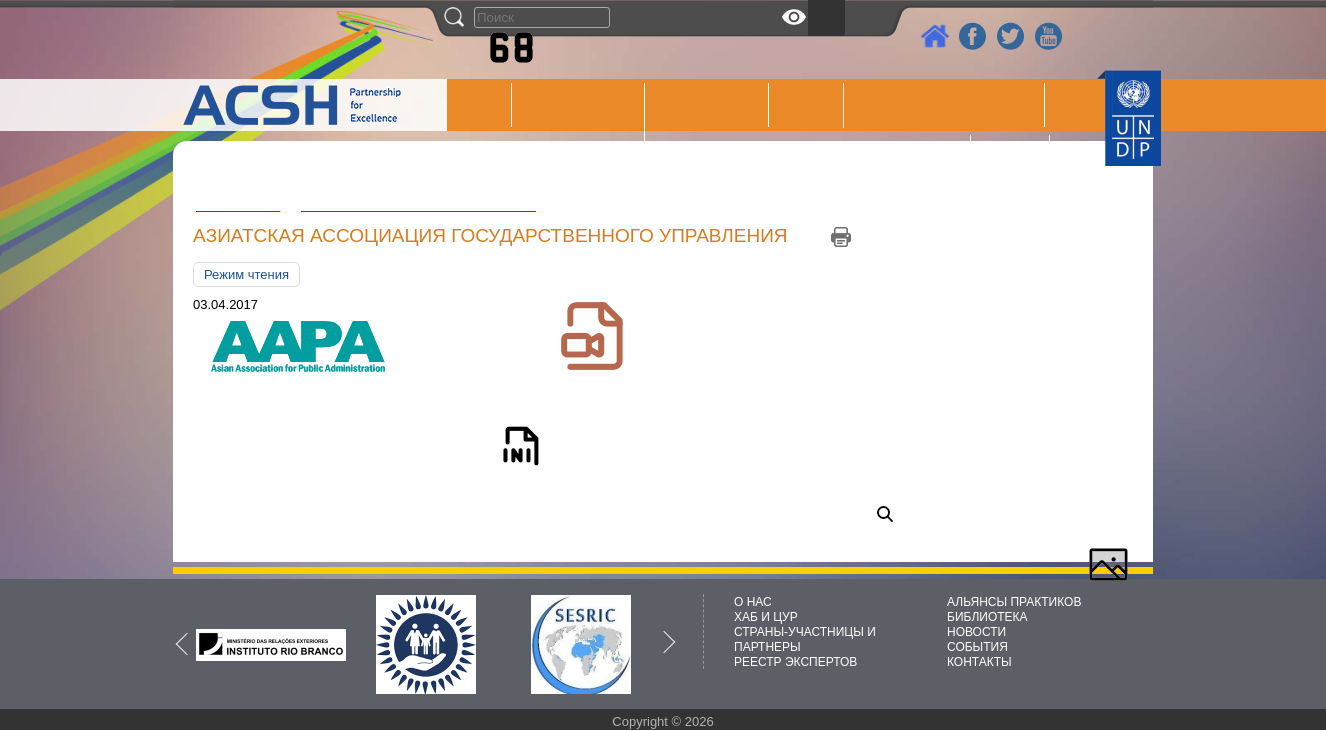 Image resolution: width=1326 pixels, height=730 pixels. What do you see at coordinates (511, 47) in the screenshot?
I see `displays the number 68 as a label or count indicator` at bounding box center [511, 47].